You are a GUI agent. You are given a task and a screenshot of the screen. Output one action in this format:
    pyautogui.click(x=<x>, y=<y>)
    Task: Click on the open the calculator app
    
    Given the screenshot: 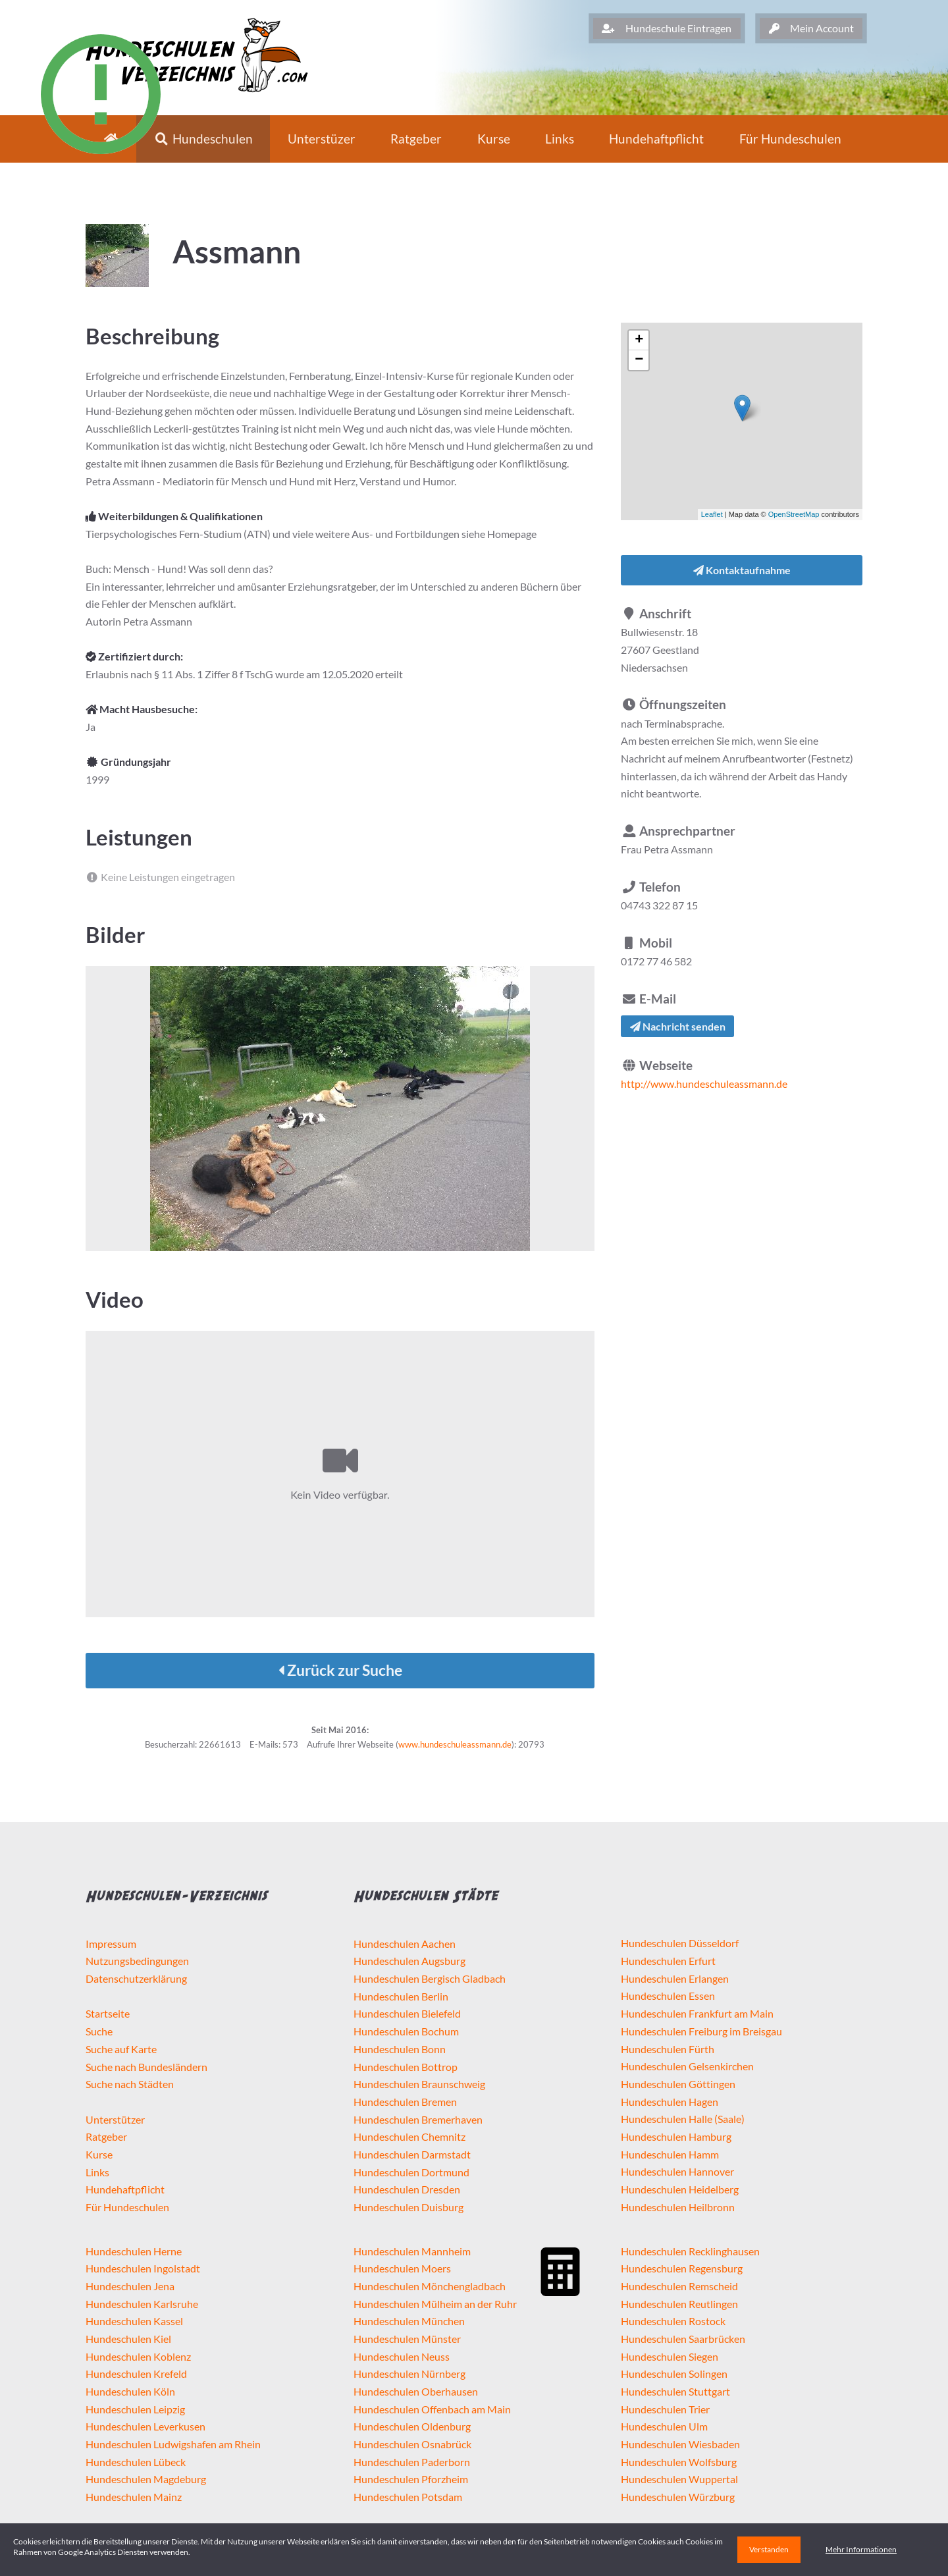 What is the action you would take?
    pyautogui.click(x=560, y=2272)
    